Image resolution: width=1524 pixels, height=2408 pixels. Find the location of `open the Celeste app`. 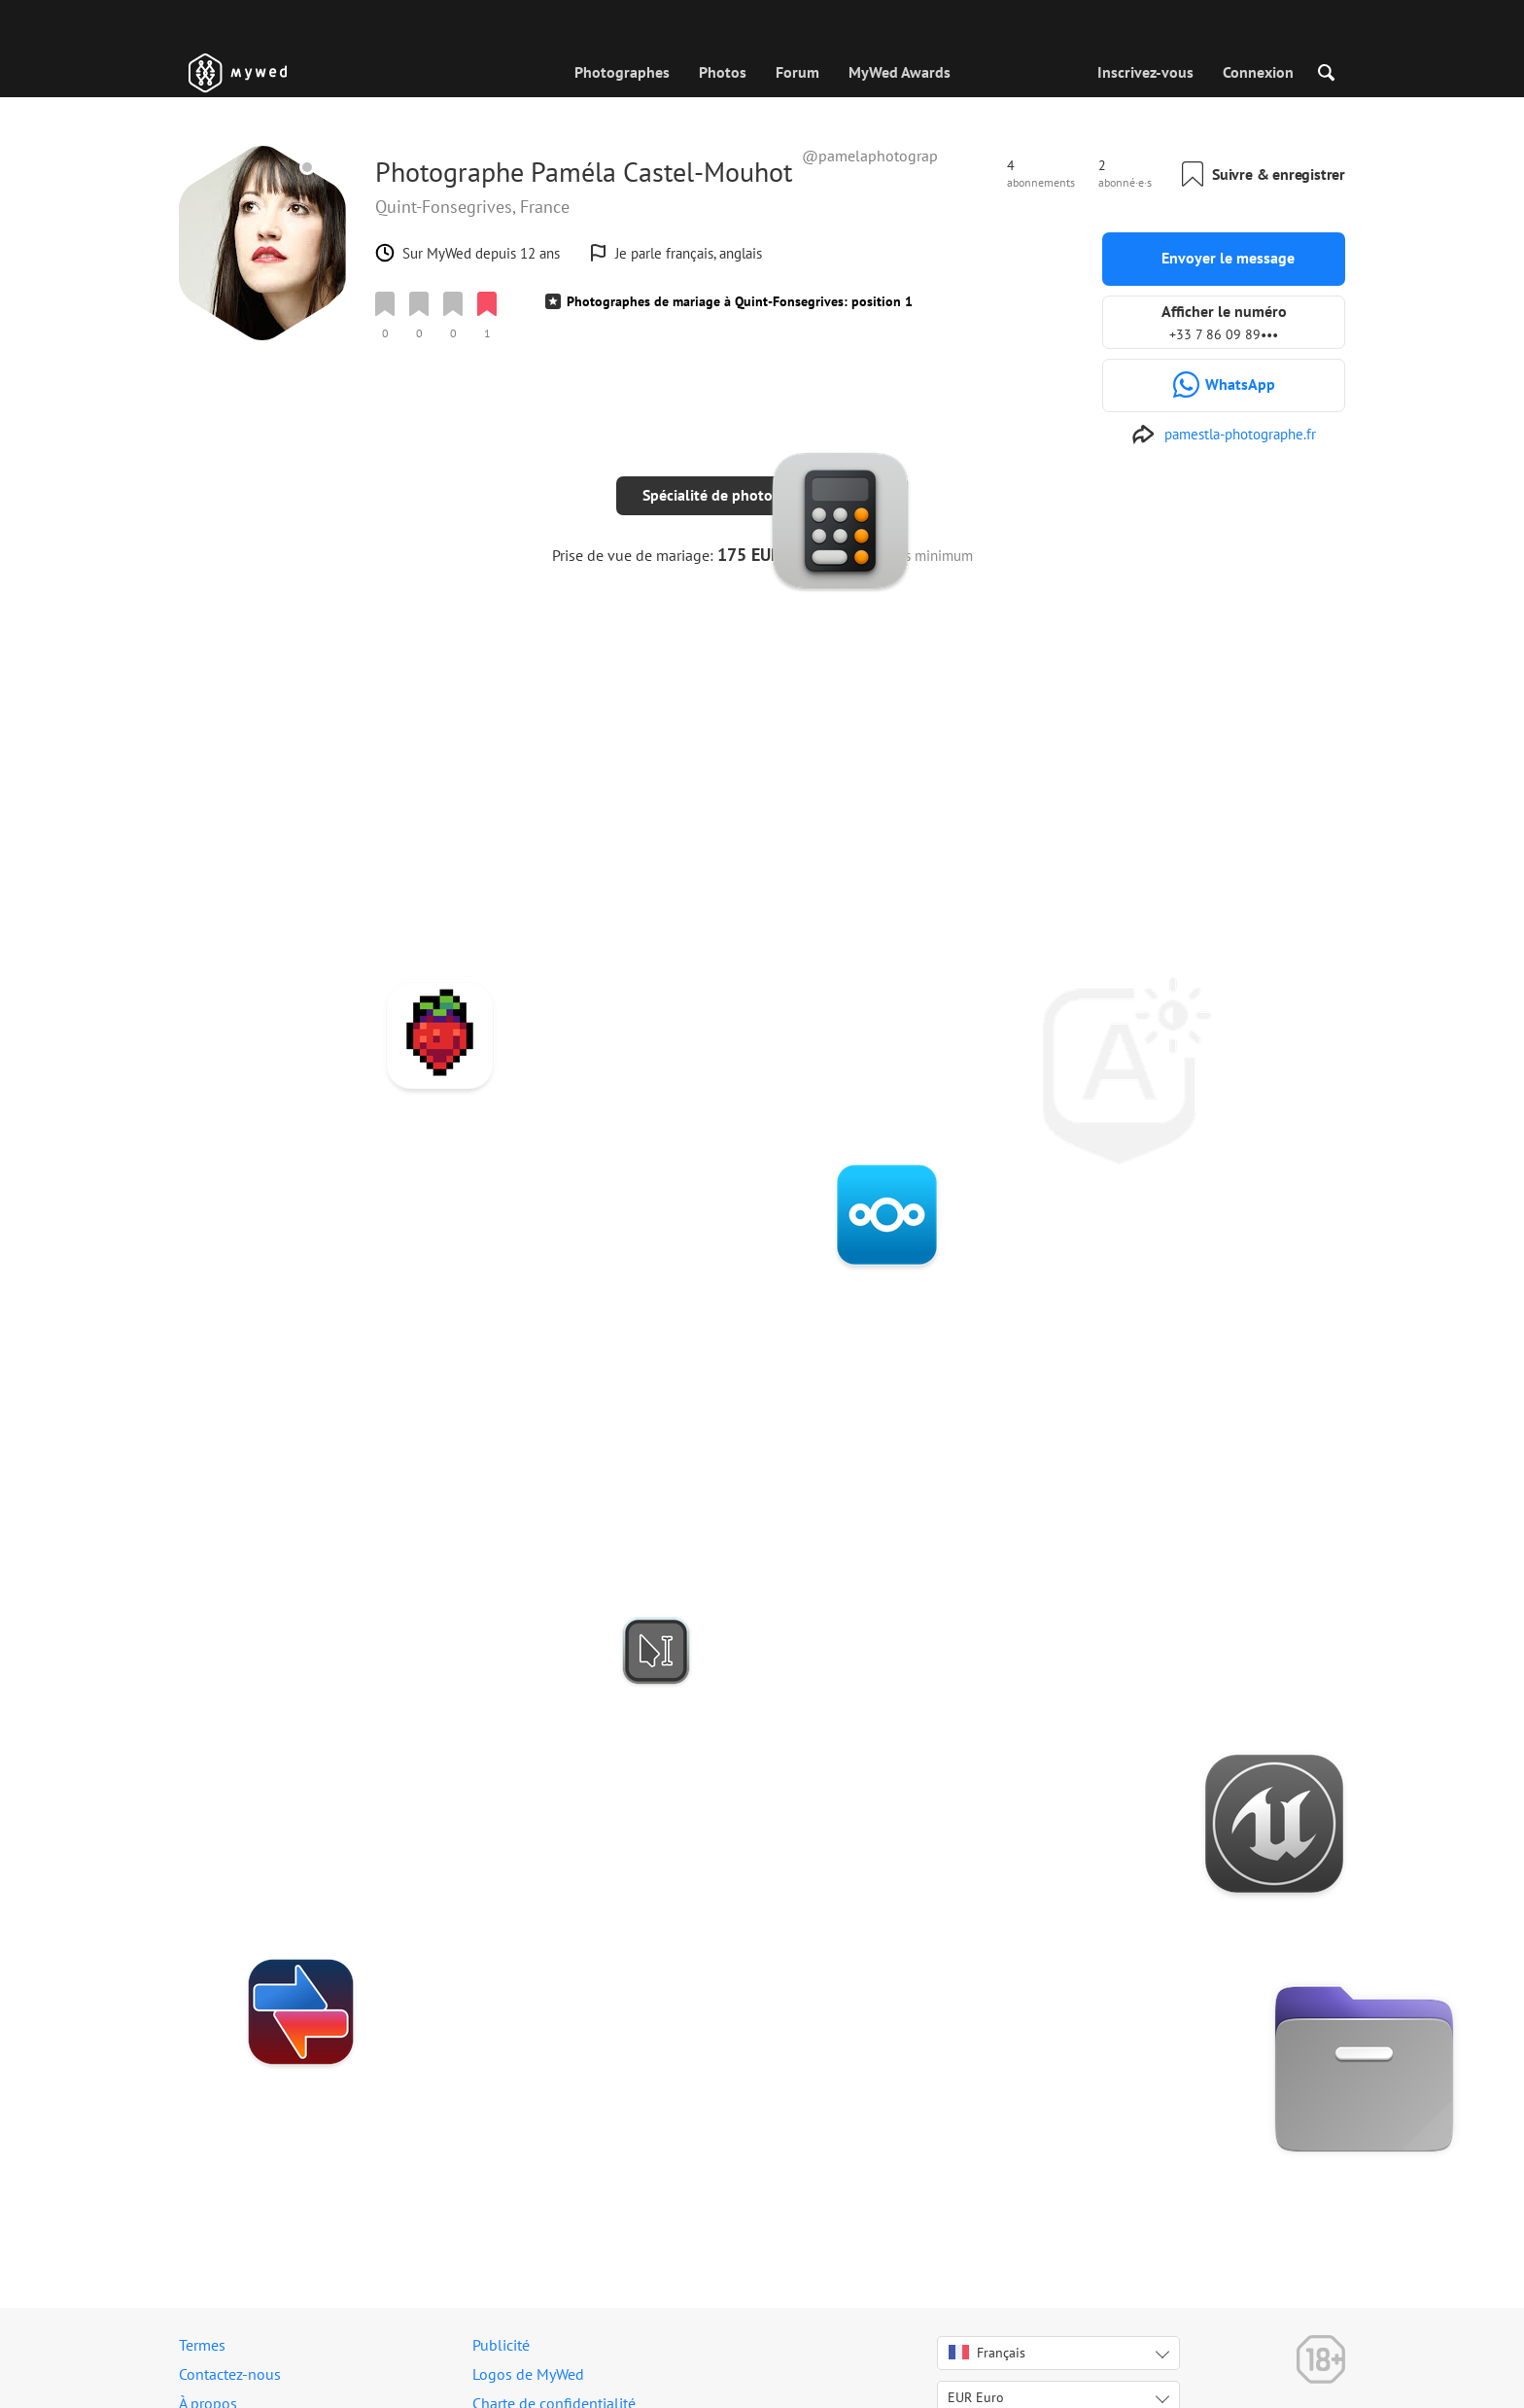

open the Celeste app is located at coordinates (439, 1035).